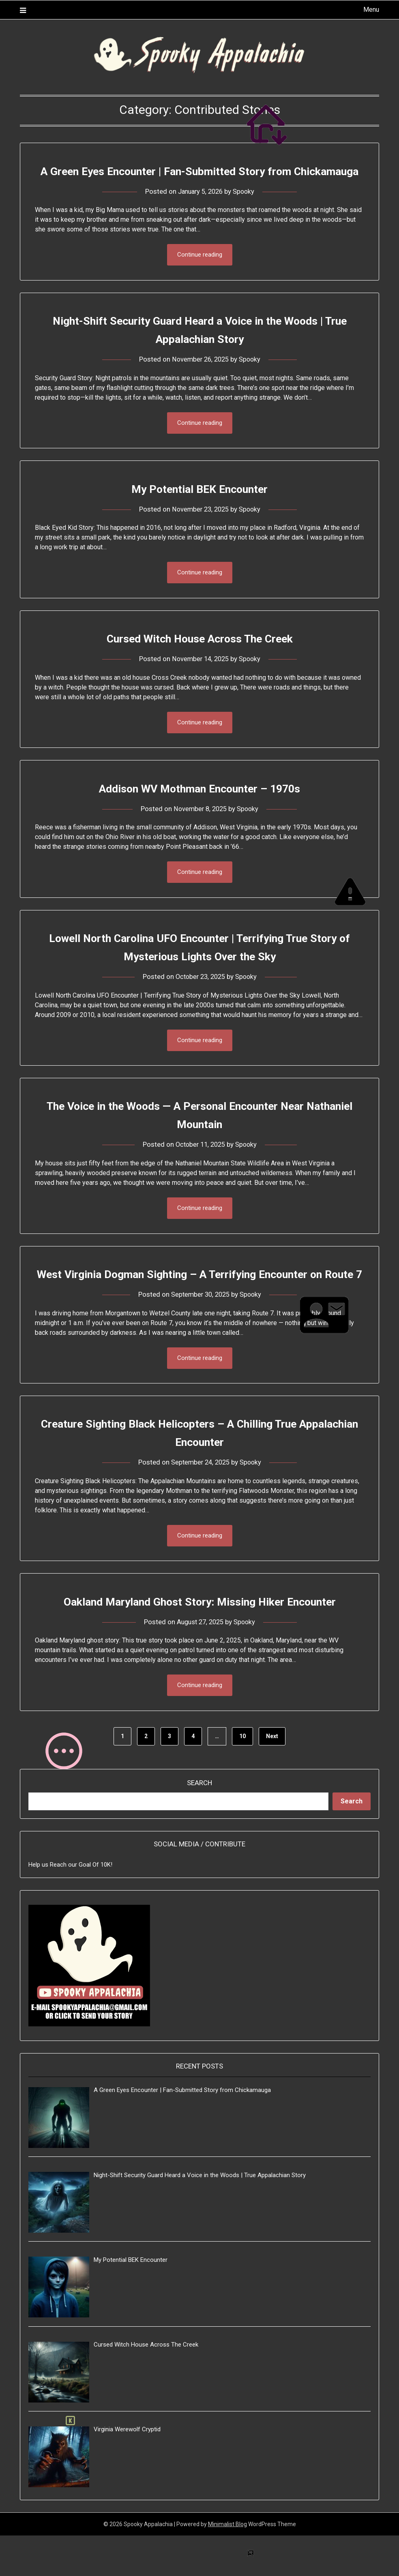  I want to click on mute or disable speaker notes, so click(251, 2553).